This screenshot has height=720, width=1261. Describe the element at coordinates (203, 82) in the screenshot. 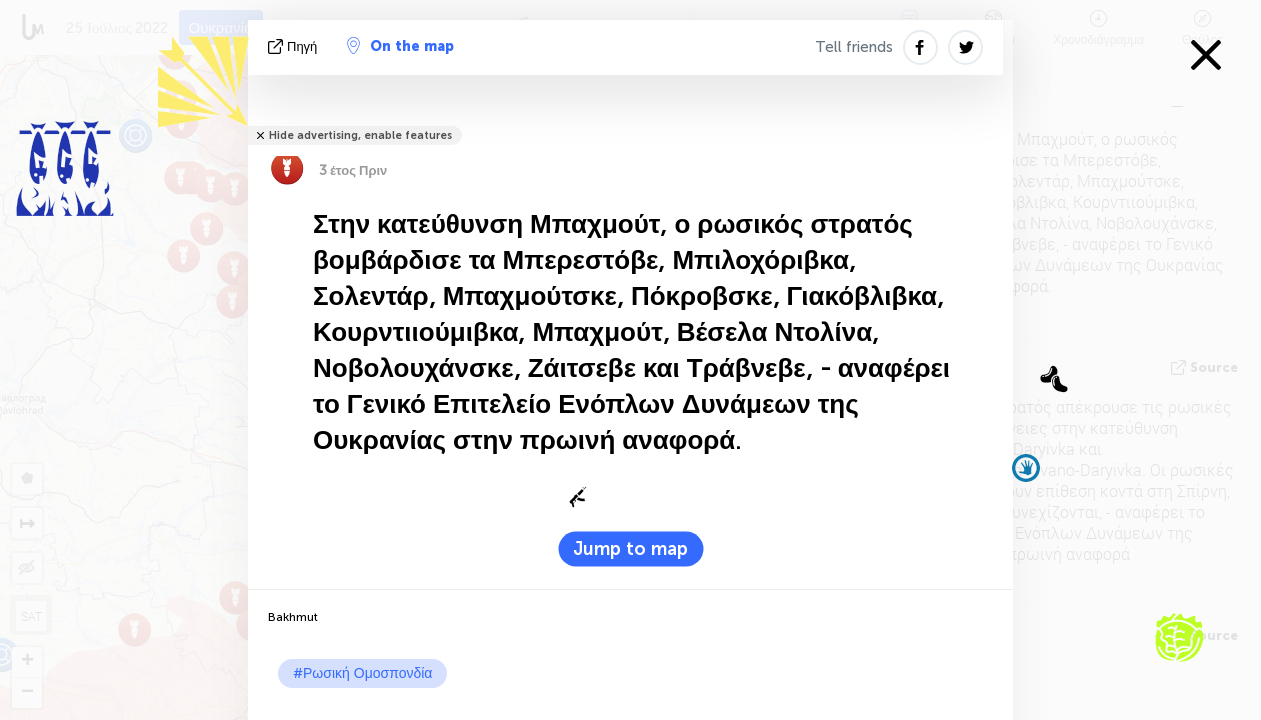

I see `activate piercing or armor-penetrating attack` at that location.